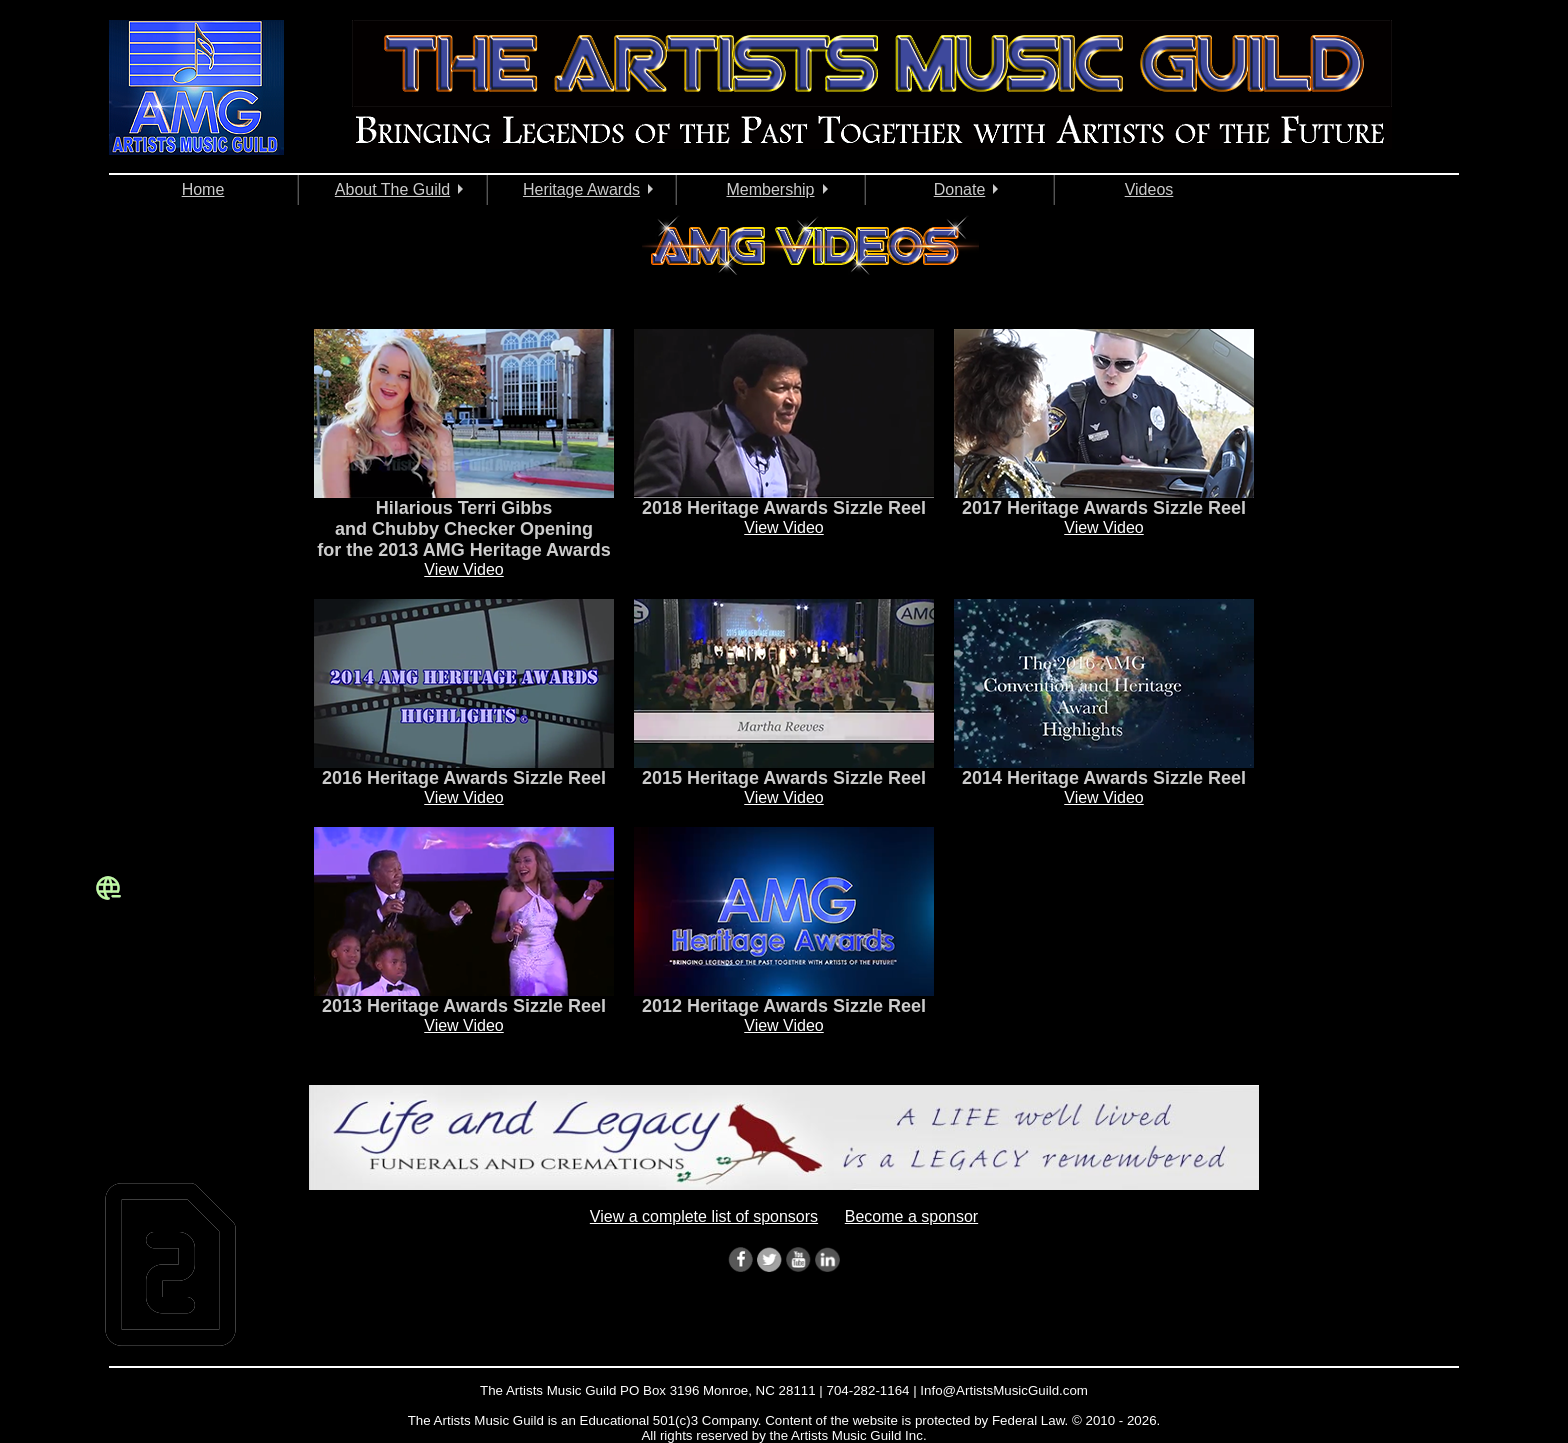 The width and height of the screenshot is (1568, 1443). Describe the element at coordinates (108, 888) in the screenshot. I see `remove a website from your list` at that location.